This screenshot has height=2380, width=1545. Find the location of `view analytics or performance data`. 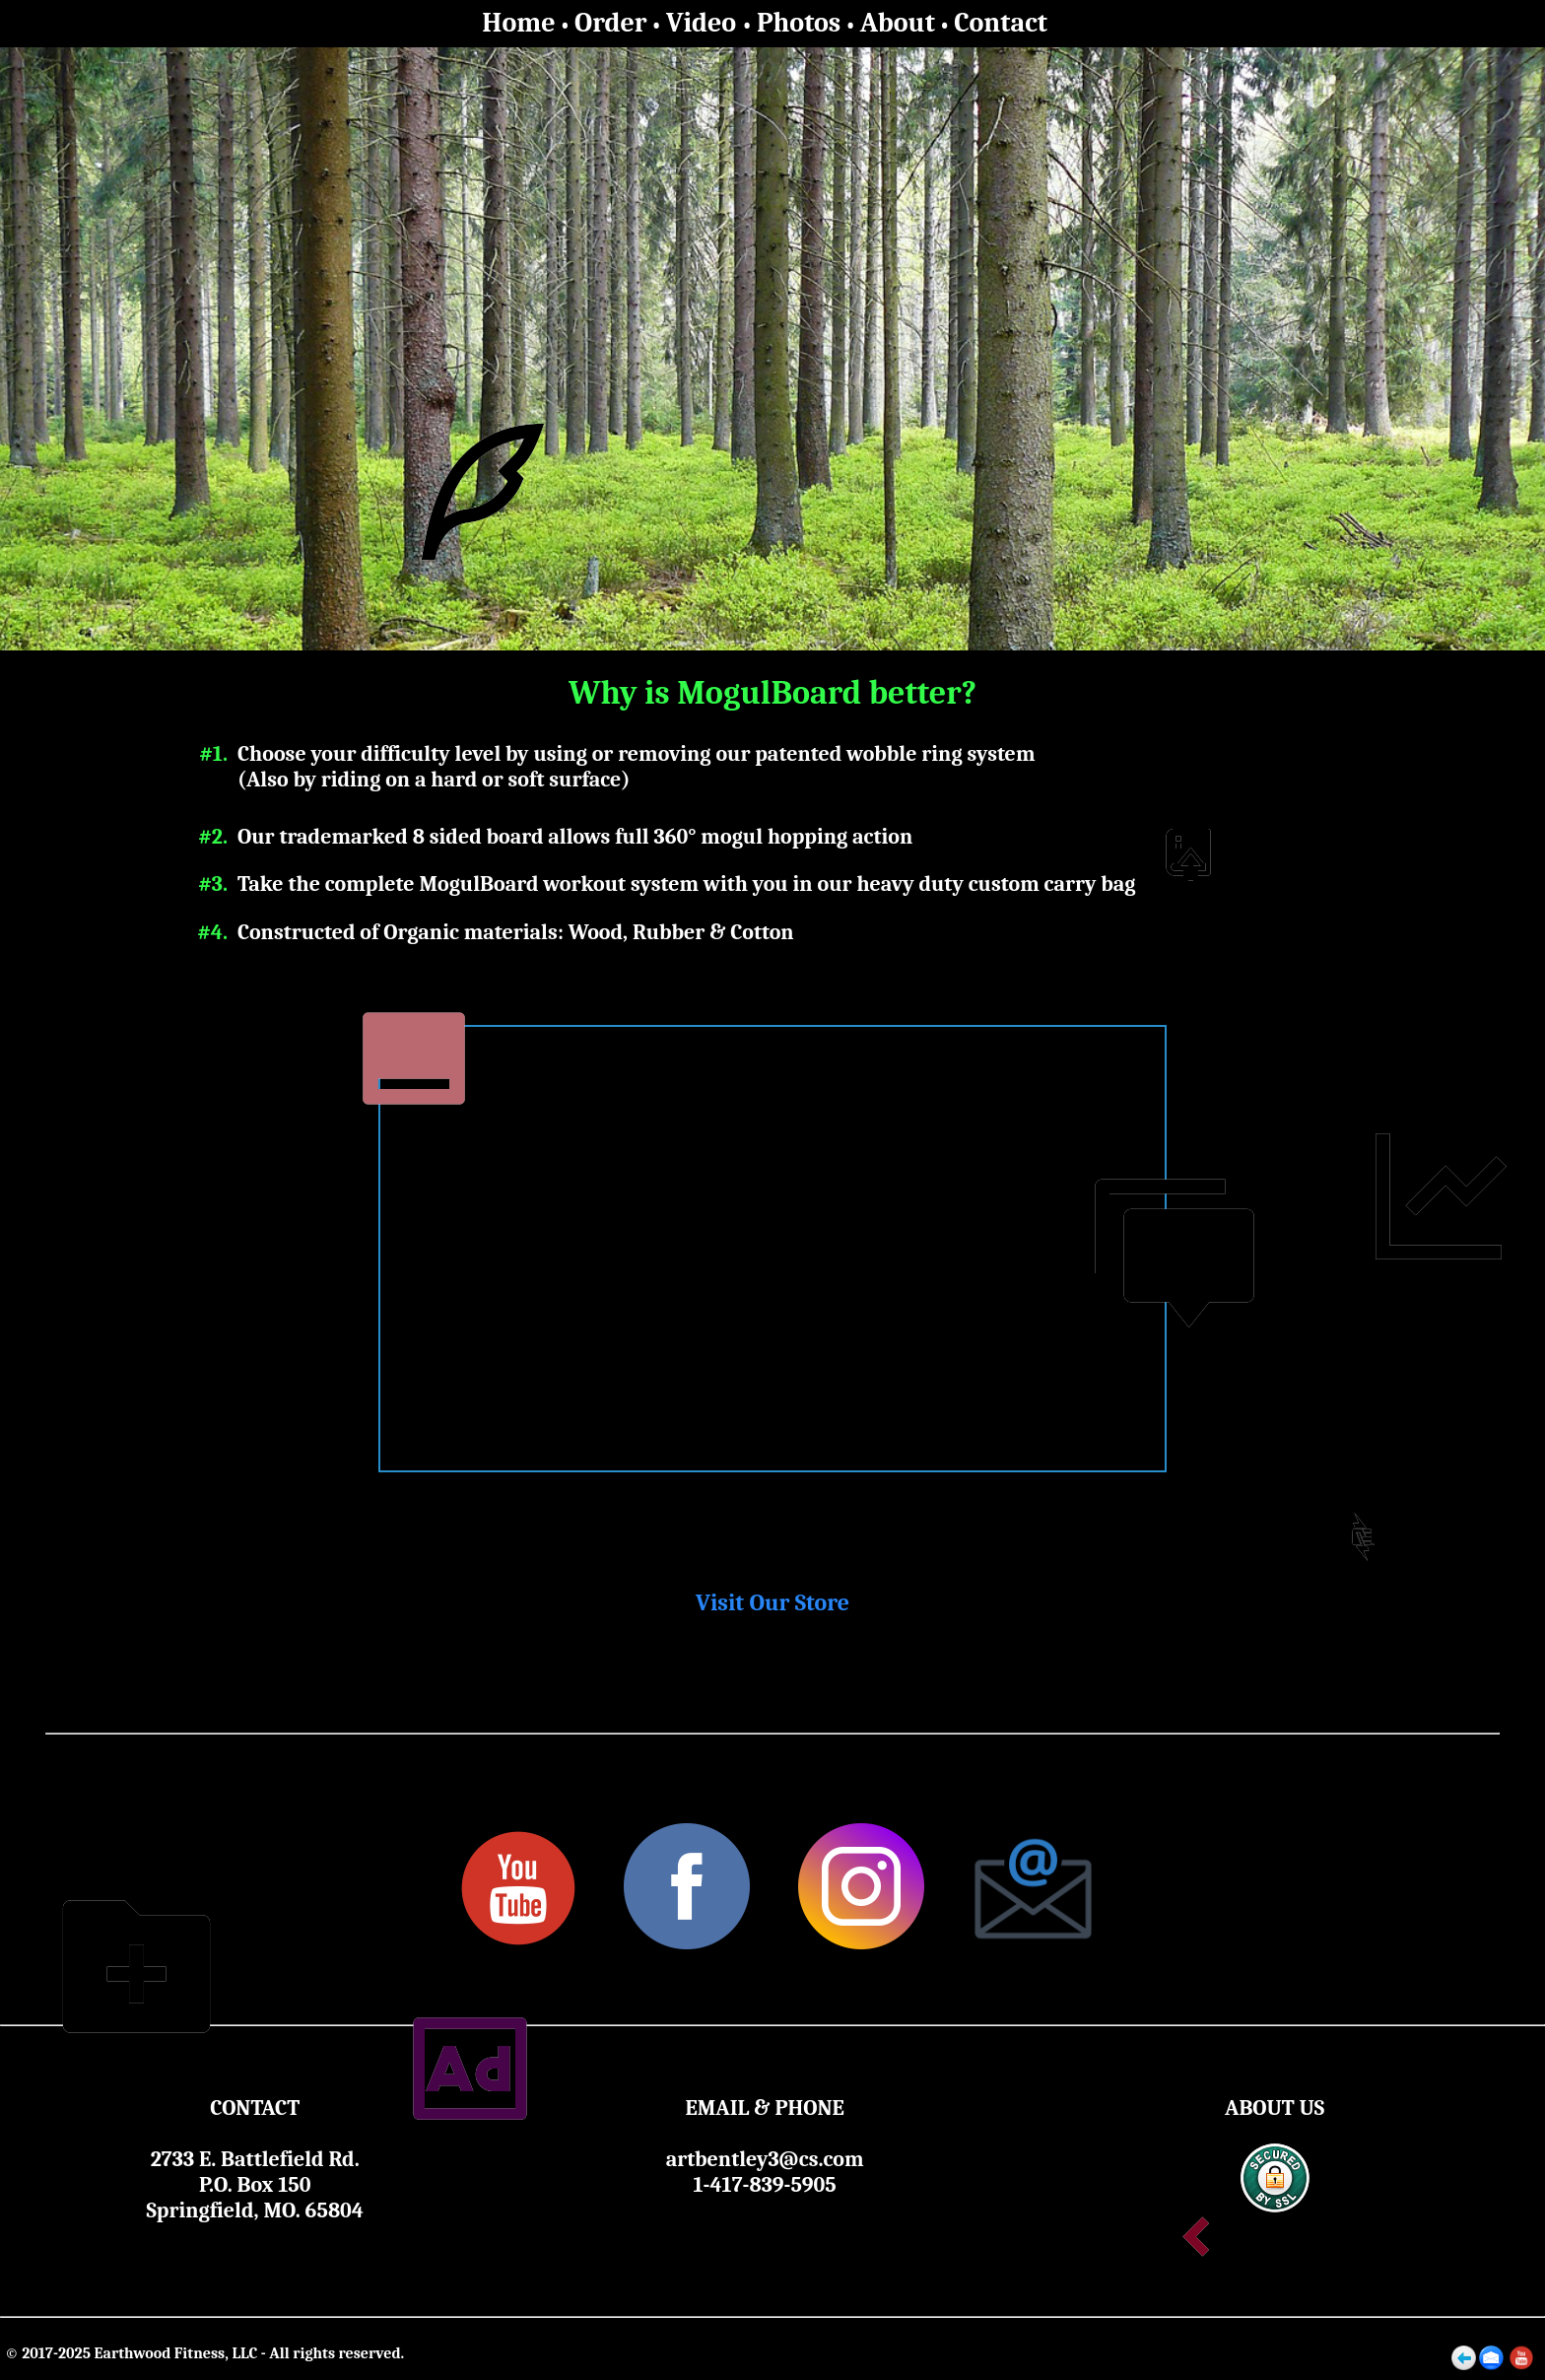

view analytics or performance data is located at coordinates (1439, 1196).